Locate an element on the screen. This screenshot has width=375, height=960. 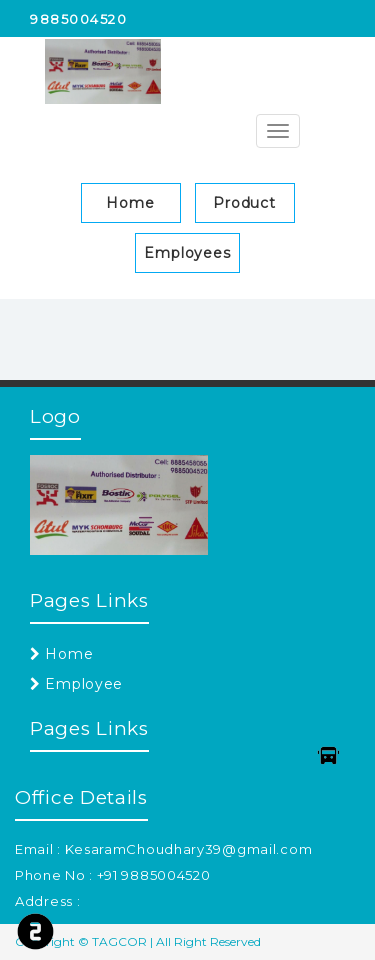
view public transit options is located at coordinates (328, 755).